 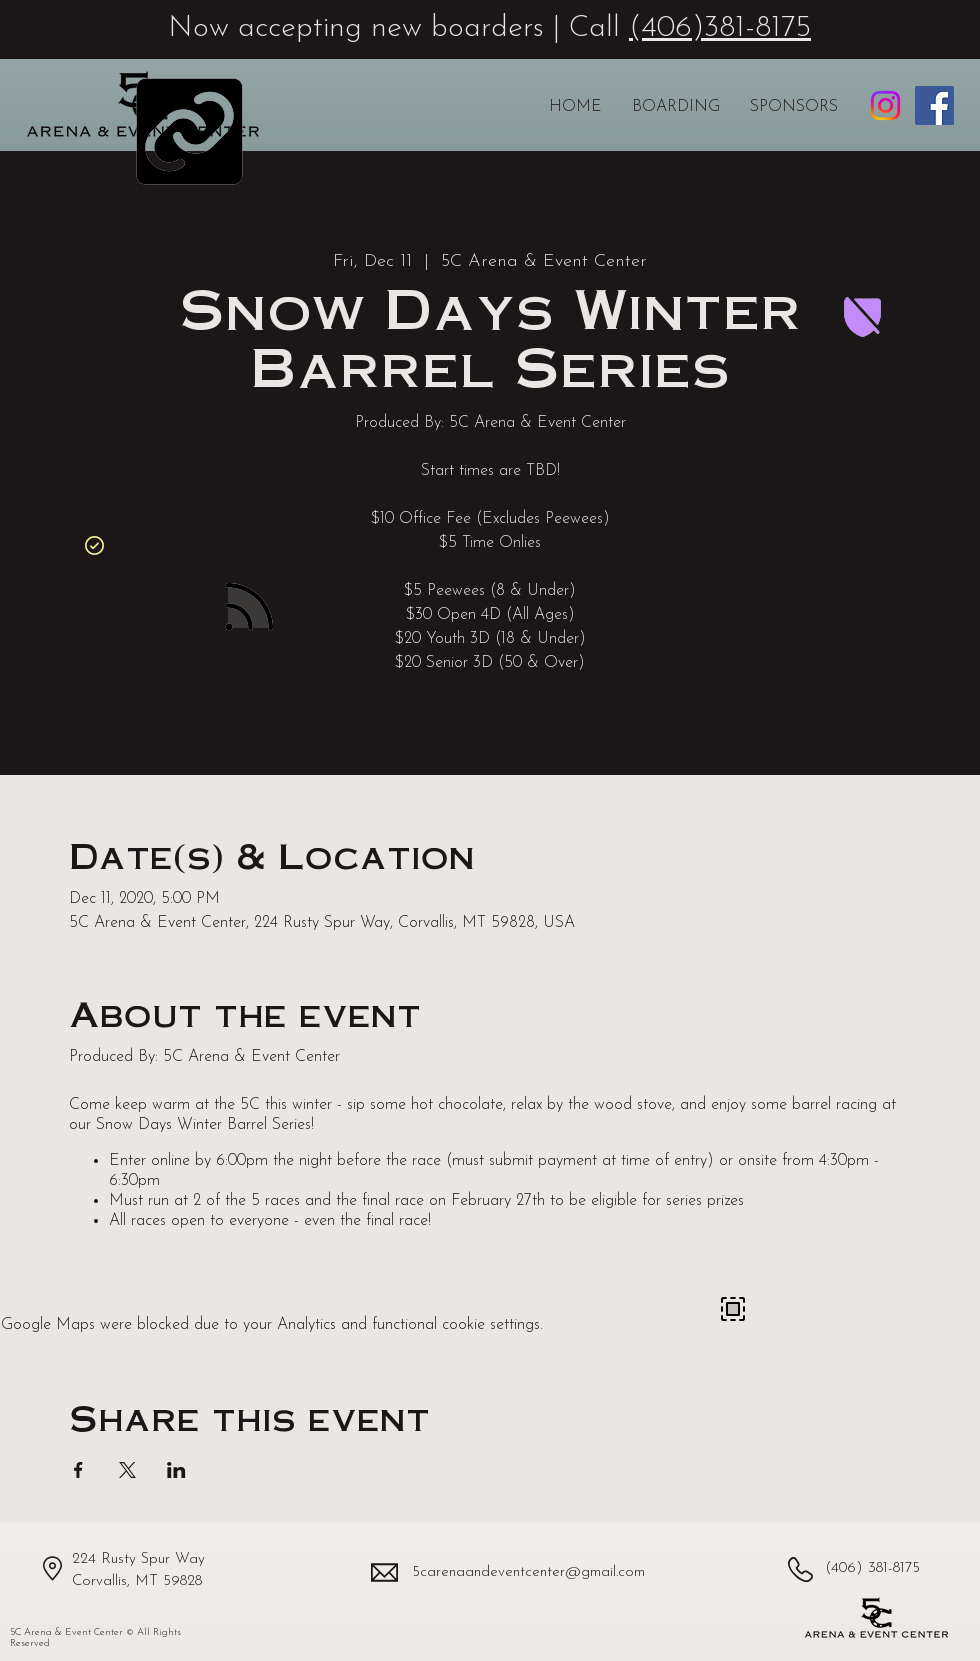 I want to click on copy or share a link, so click(x=189, y=131).